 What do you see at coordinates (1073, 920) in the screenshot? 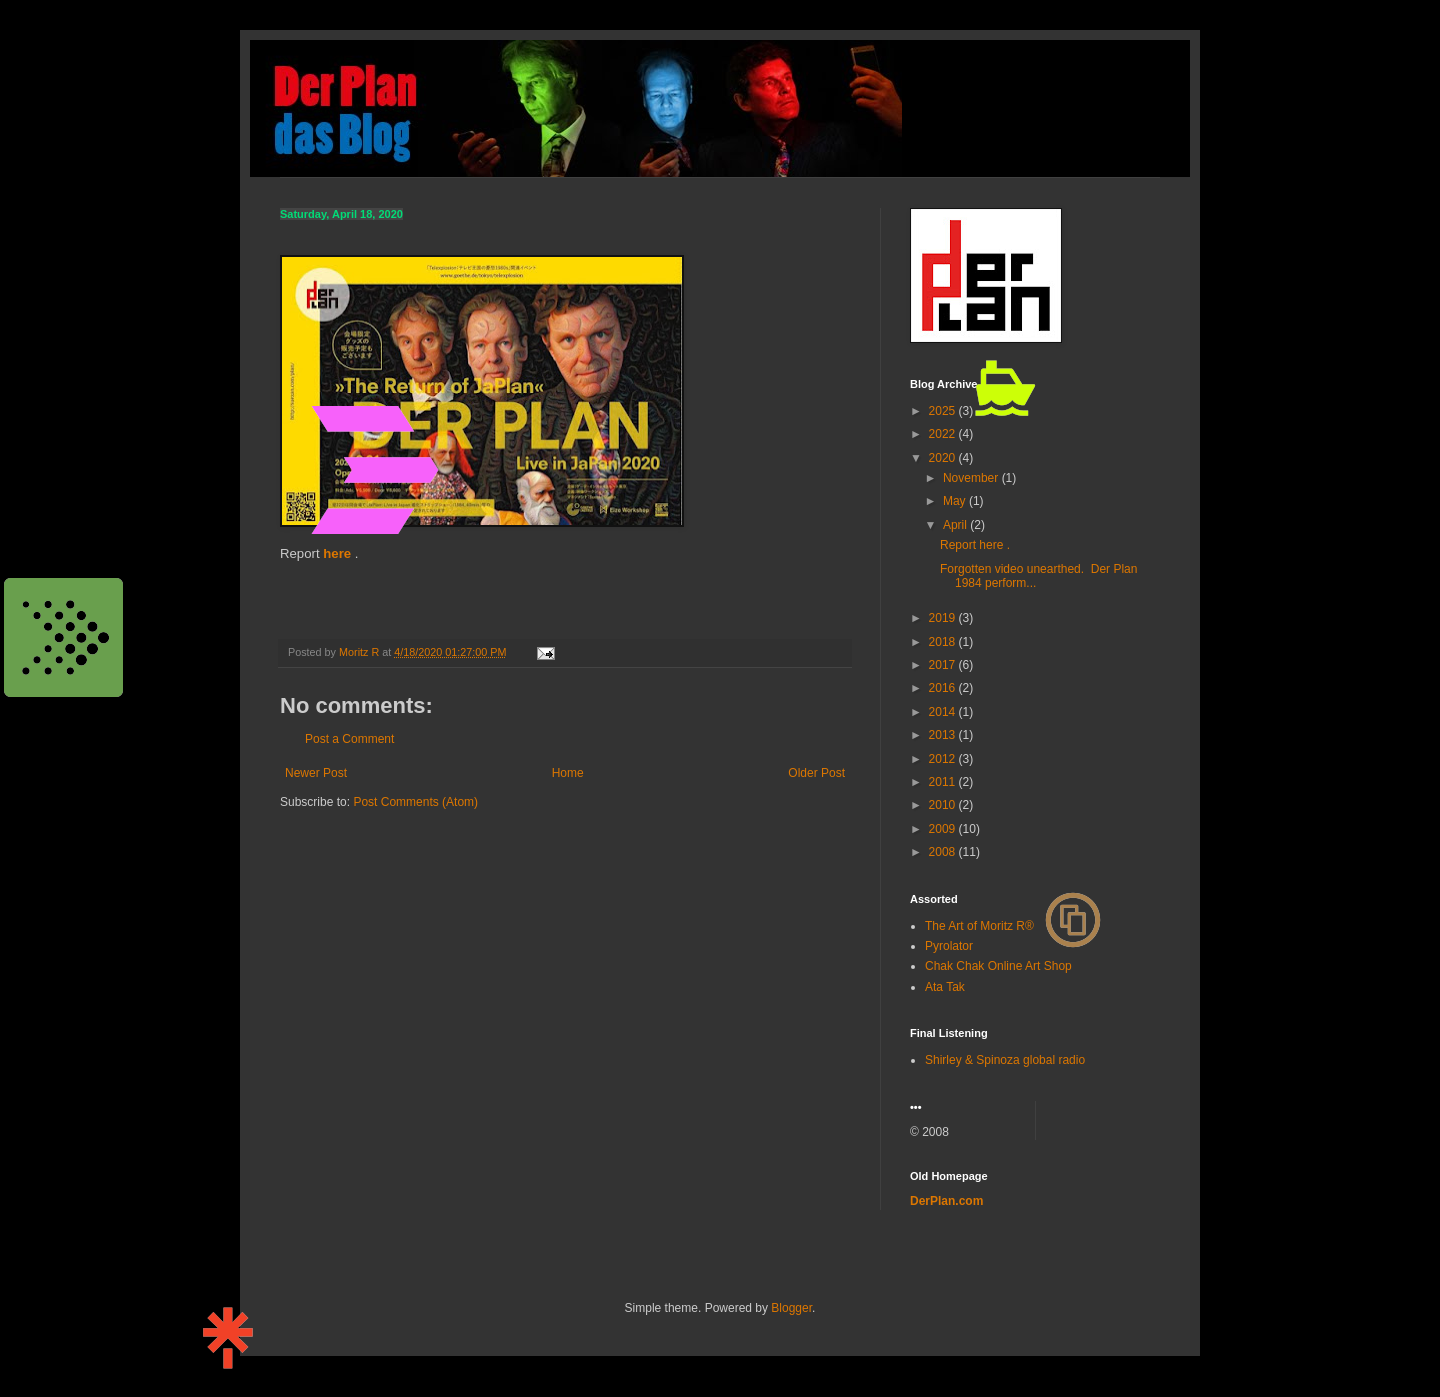
I see `indicates content is licensed for sharing under creative commons` at bounding box center [1073, 920].